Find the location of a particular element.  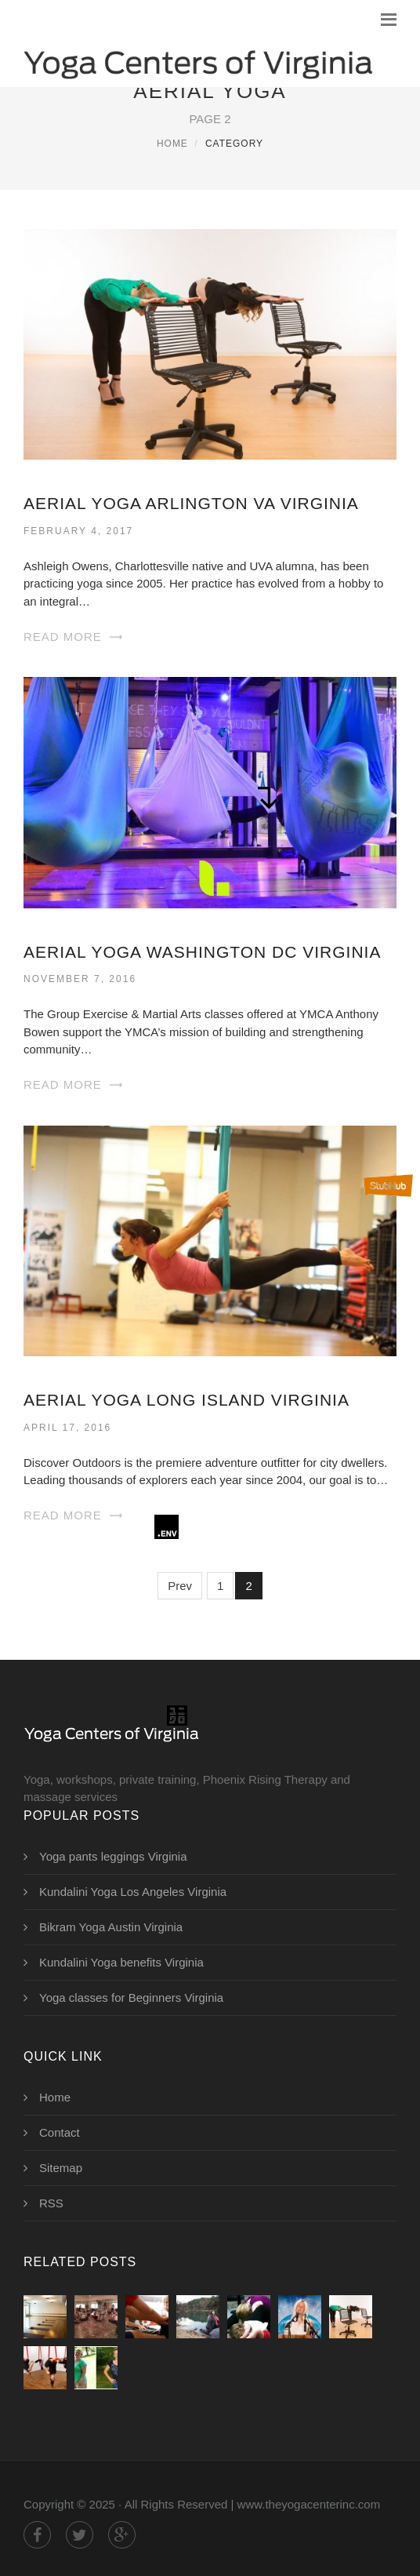

open the StubHub app is located at coordinates (388, 1185).